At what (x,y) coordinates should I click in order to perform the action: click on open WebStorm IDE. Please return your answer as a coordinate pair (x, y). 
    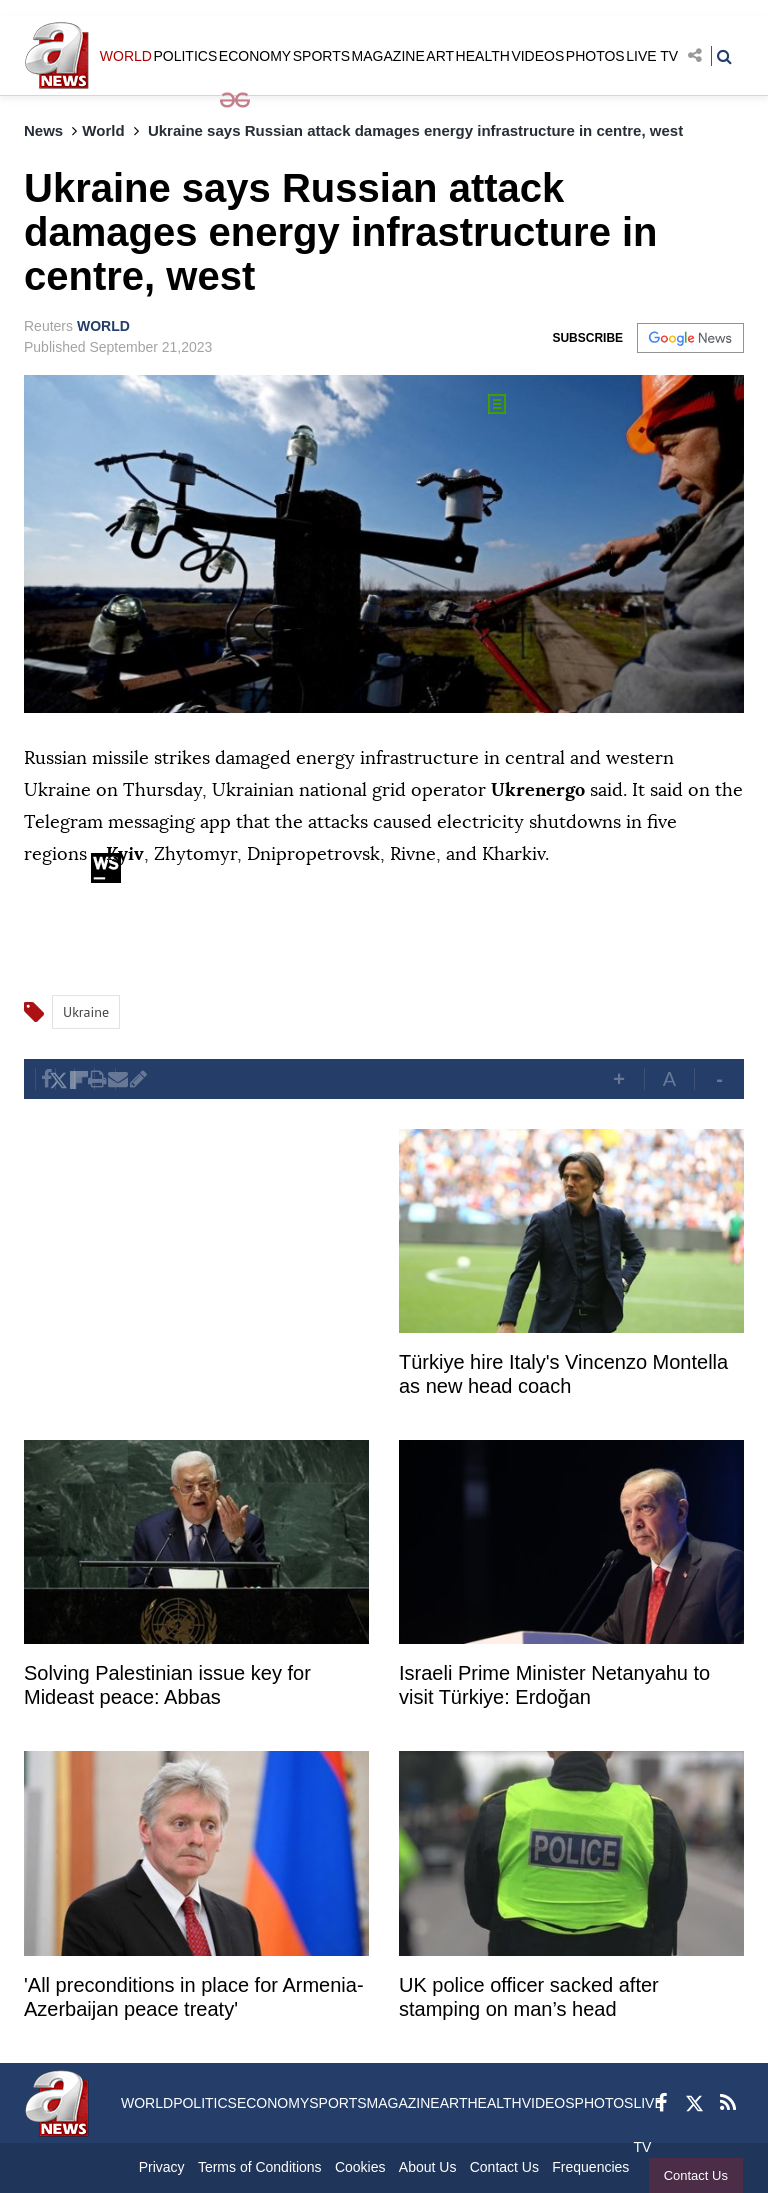
    Looking at the image, I should click on (106, 868).